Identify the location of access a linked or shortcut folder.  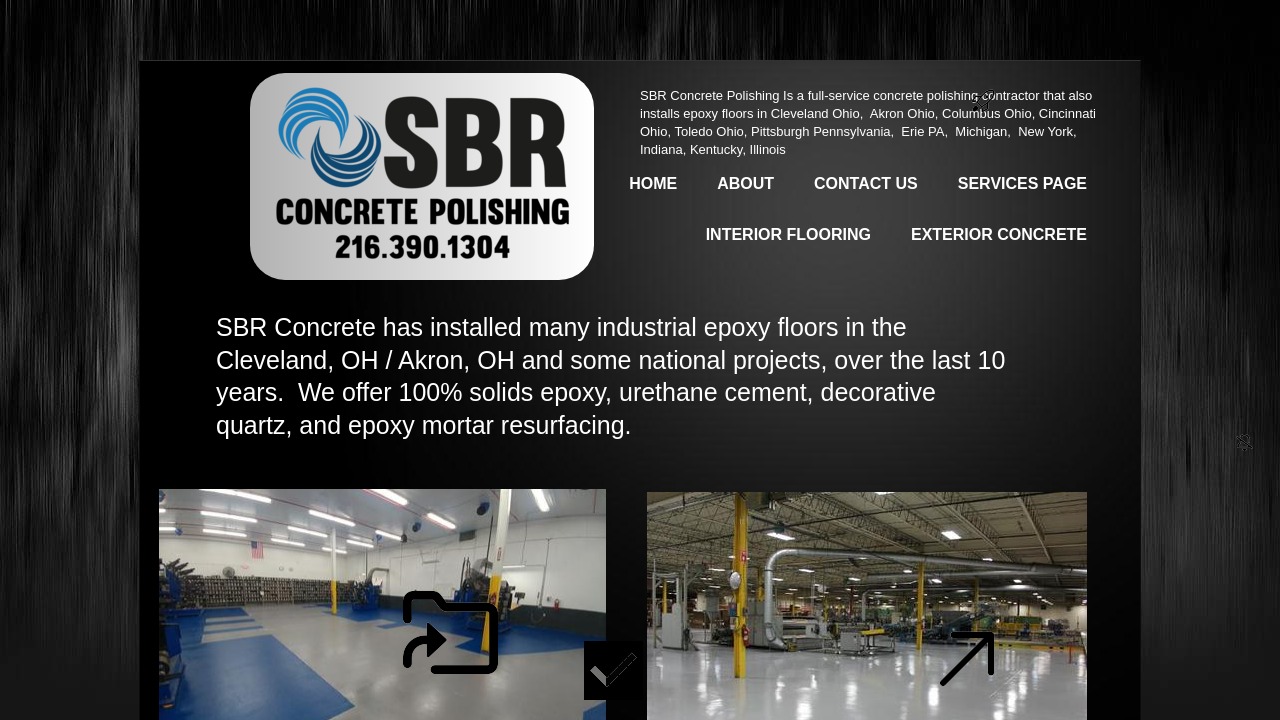
(450, 632).